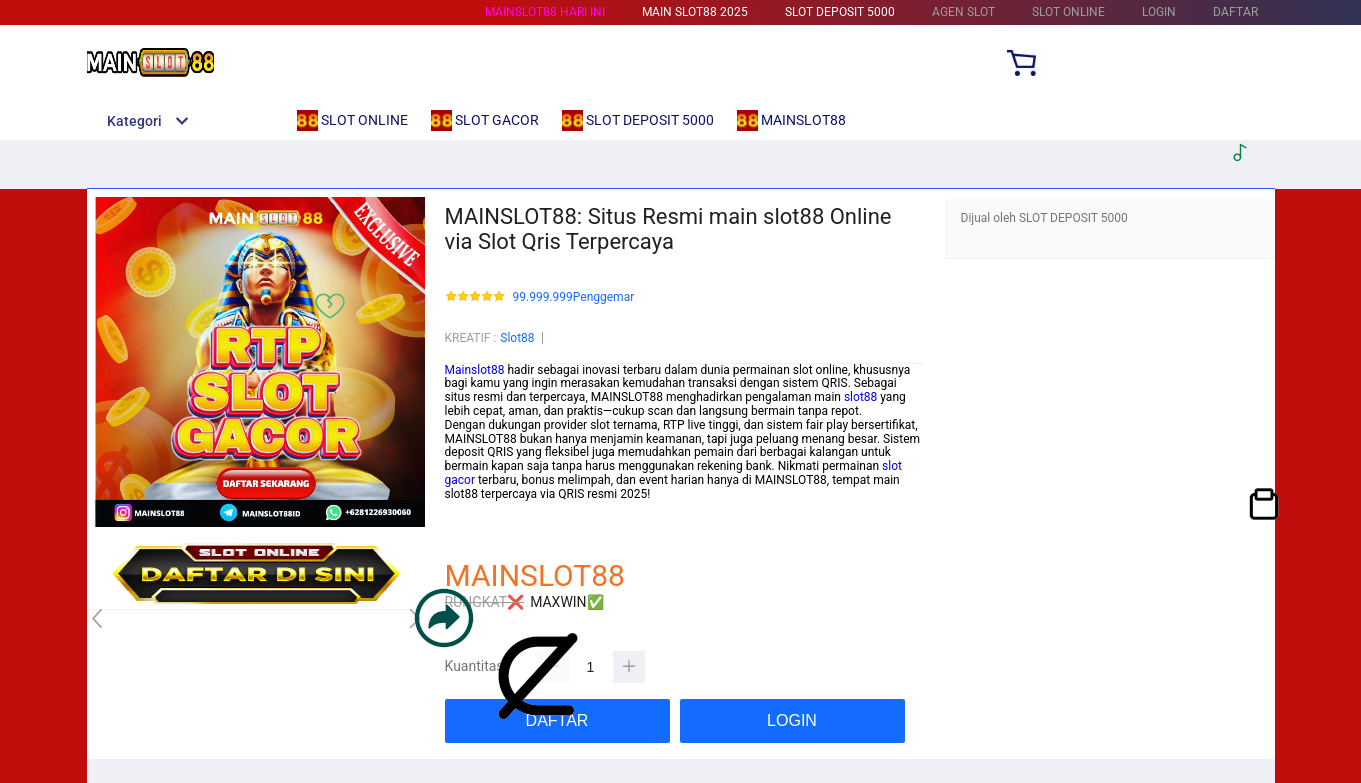 The height and width of the screenshot is (783, 1361). What do you see at coordinates (538, 676) in the screenshot?
I see `indicates a set is not a subset of another in mathematical notation` at bounding box center [538, 676].